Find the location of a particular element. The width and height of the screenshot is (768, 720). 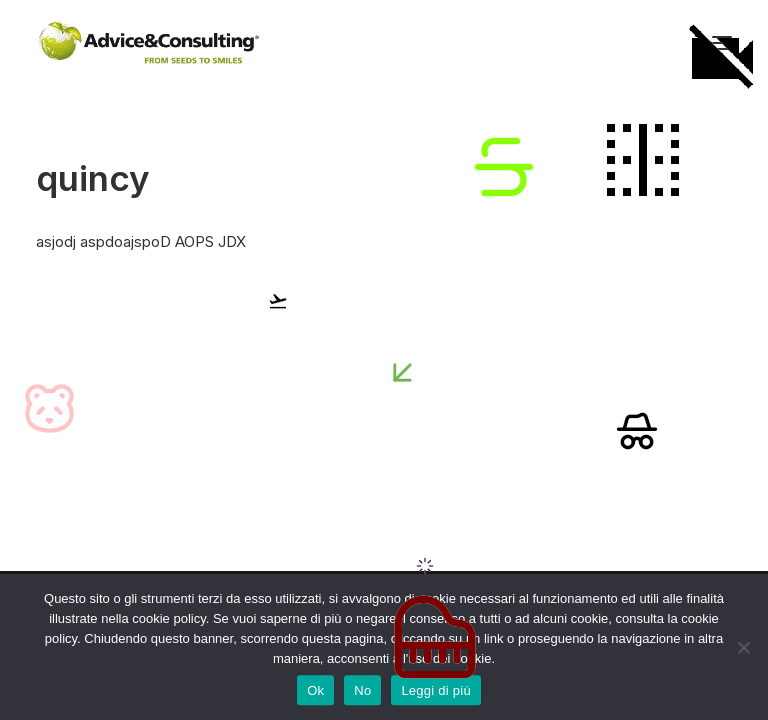

add a vertical border to selected cells is located at coordinates (643, 160).